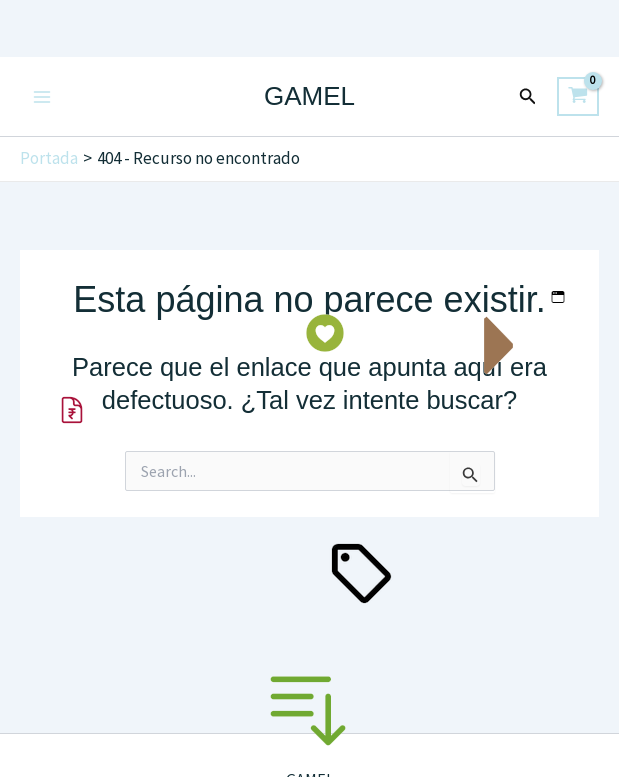 This screenshot has height=777, width=619. Describe the element at coordinates (558, 297) in the screenshot. I see `open a new window` at that location.